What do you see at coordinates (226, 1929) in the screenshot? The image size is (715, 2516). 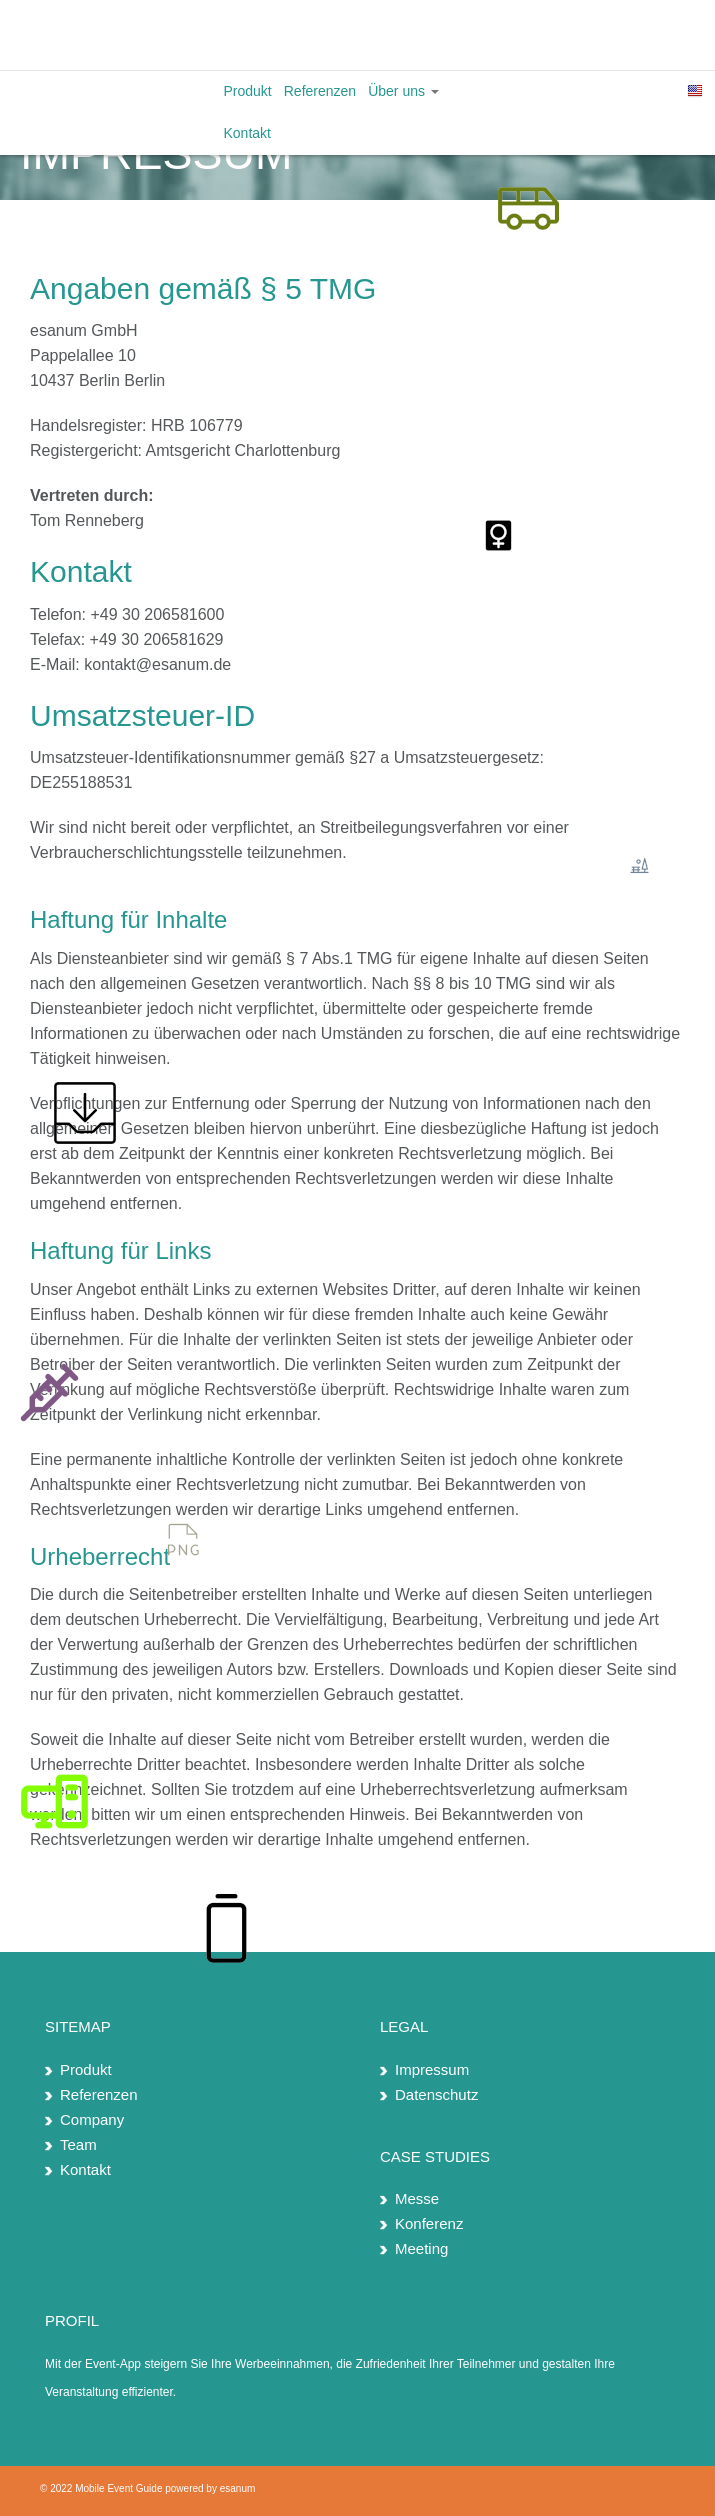 I see `indicates empty or depleted battery` at bounding box center [226, 1929].